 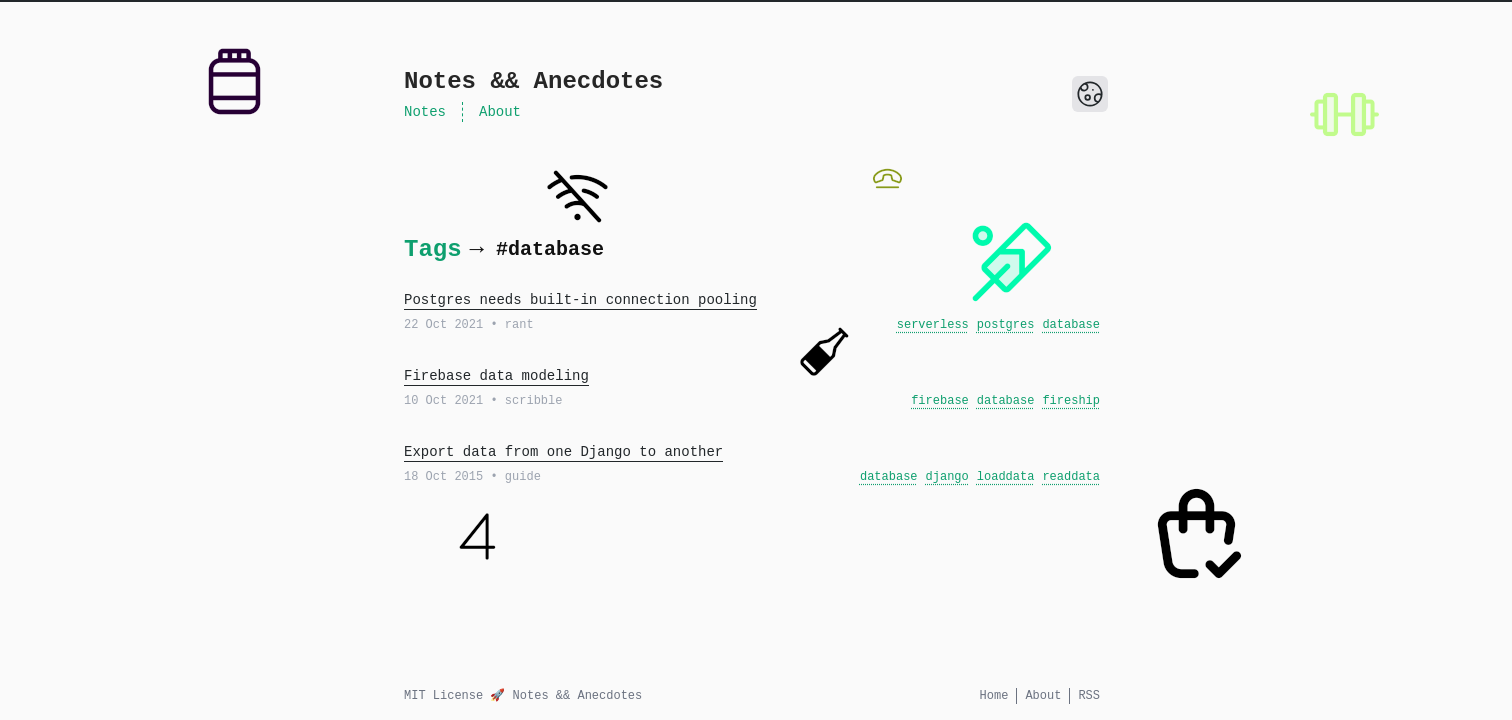 What do you see at coordinates (887, 178) in the screenshot?
I see `end the current phone call` at bounding box center [887, 178].